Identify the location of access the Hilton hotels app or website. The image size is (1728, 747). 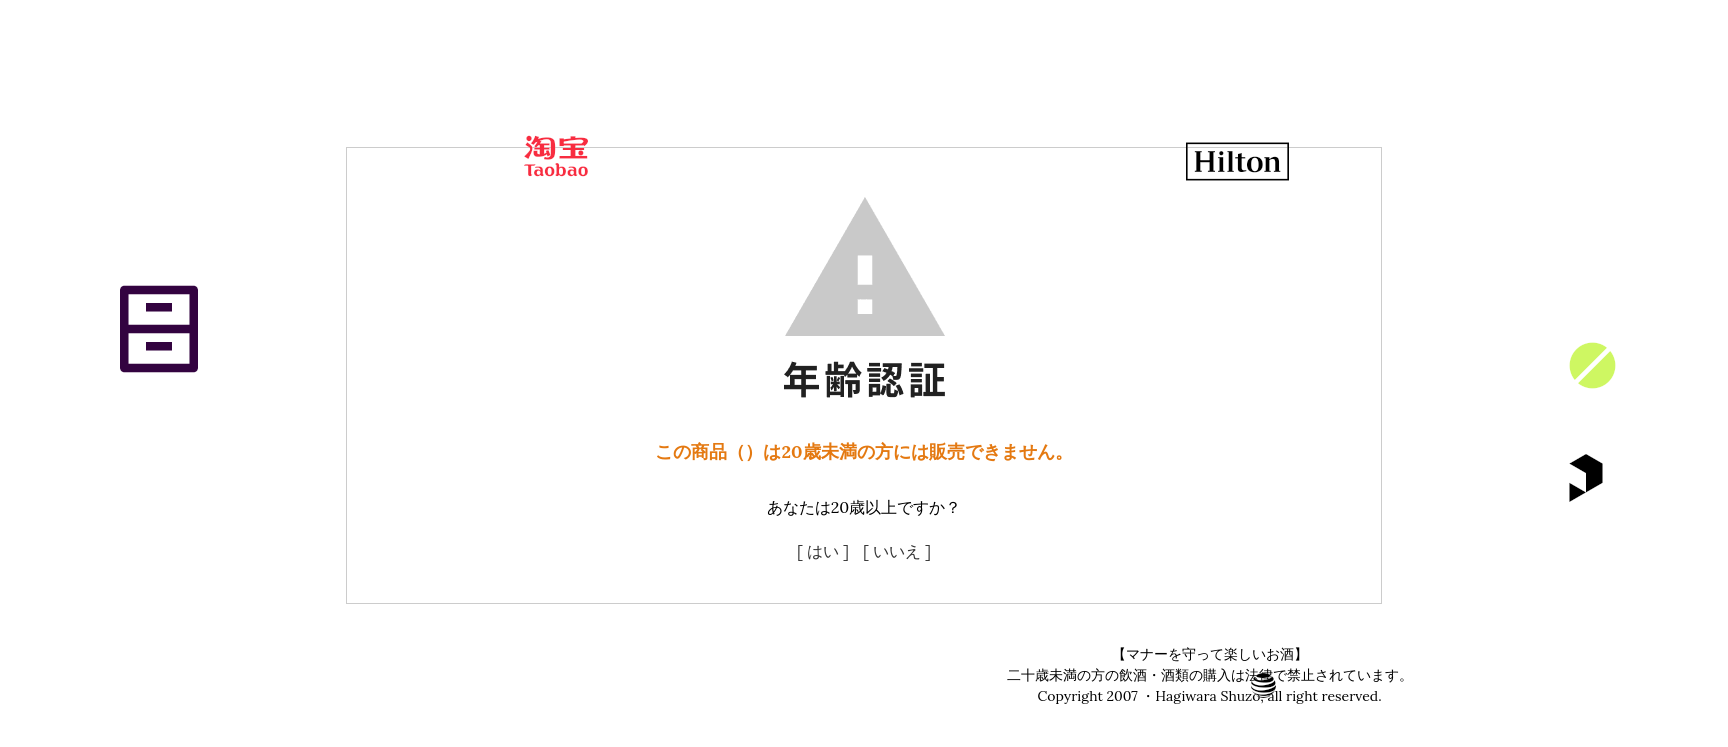
(1237, 161).